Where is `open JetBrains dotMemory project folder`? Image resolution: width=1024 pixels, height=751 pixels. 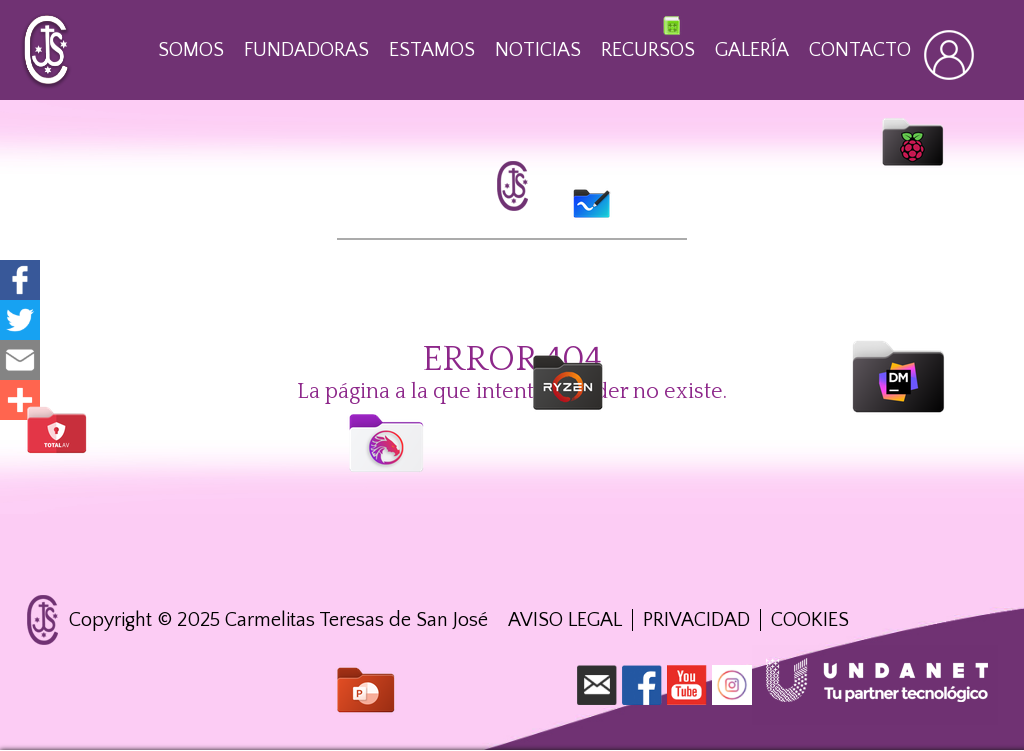 open JetBrains dotMemory project folder is located at coordinates (898, 379).